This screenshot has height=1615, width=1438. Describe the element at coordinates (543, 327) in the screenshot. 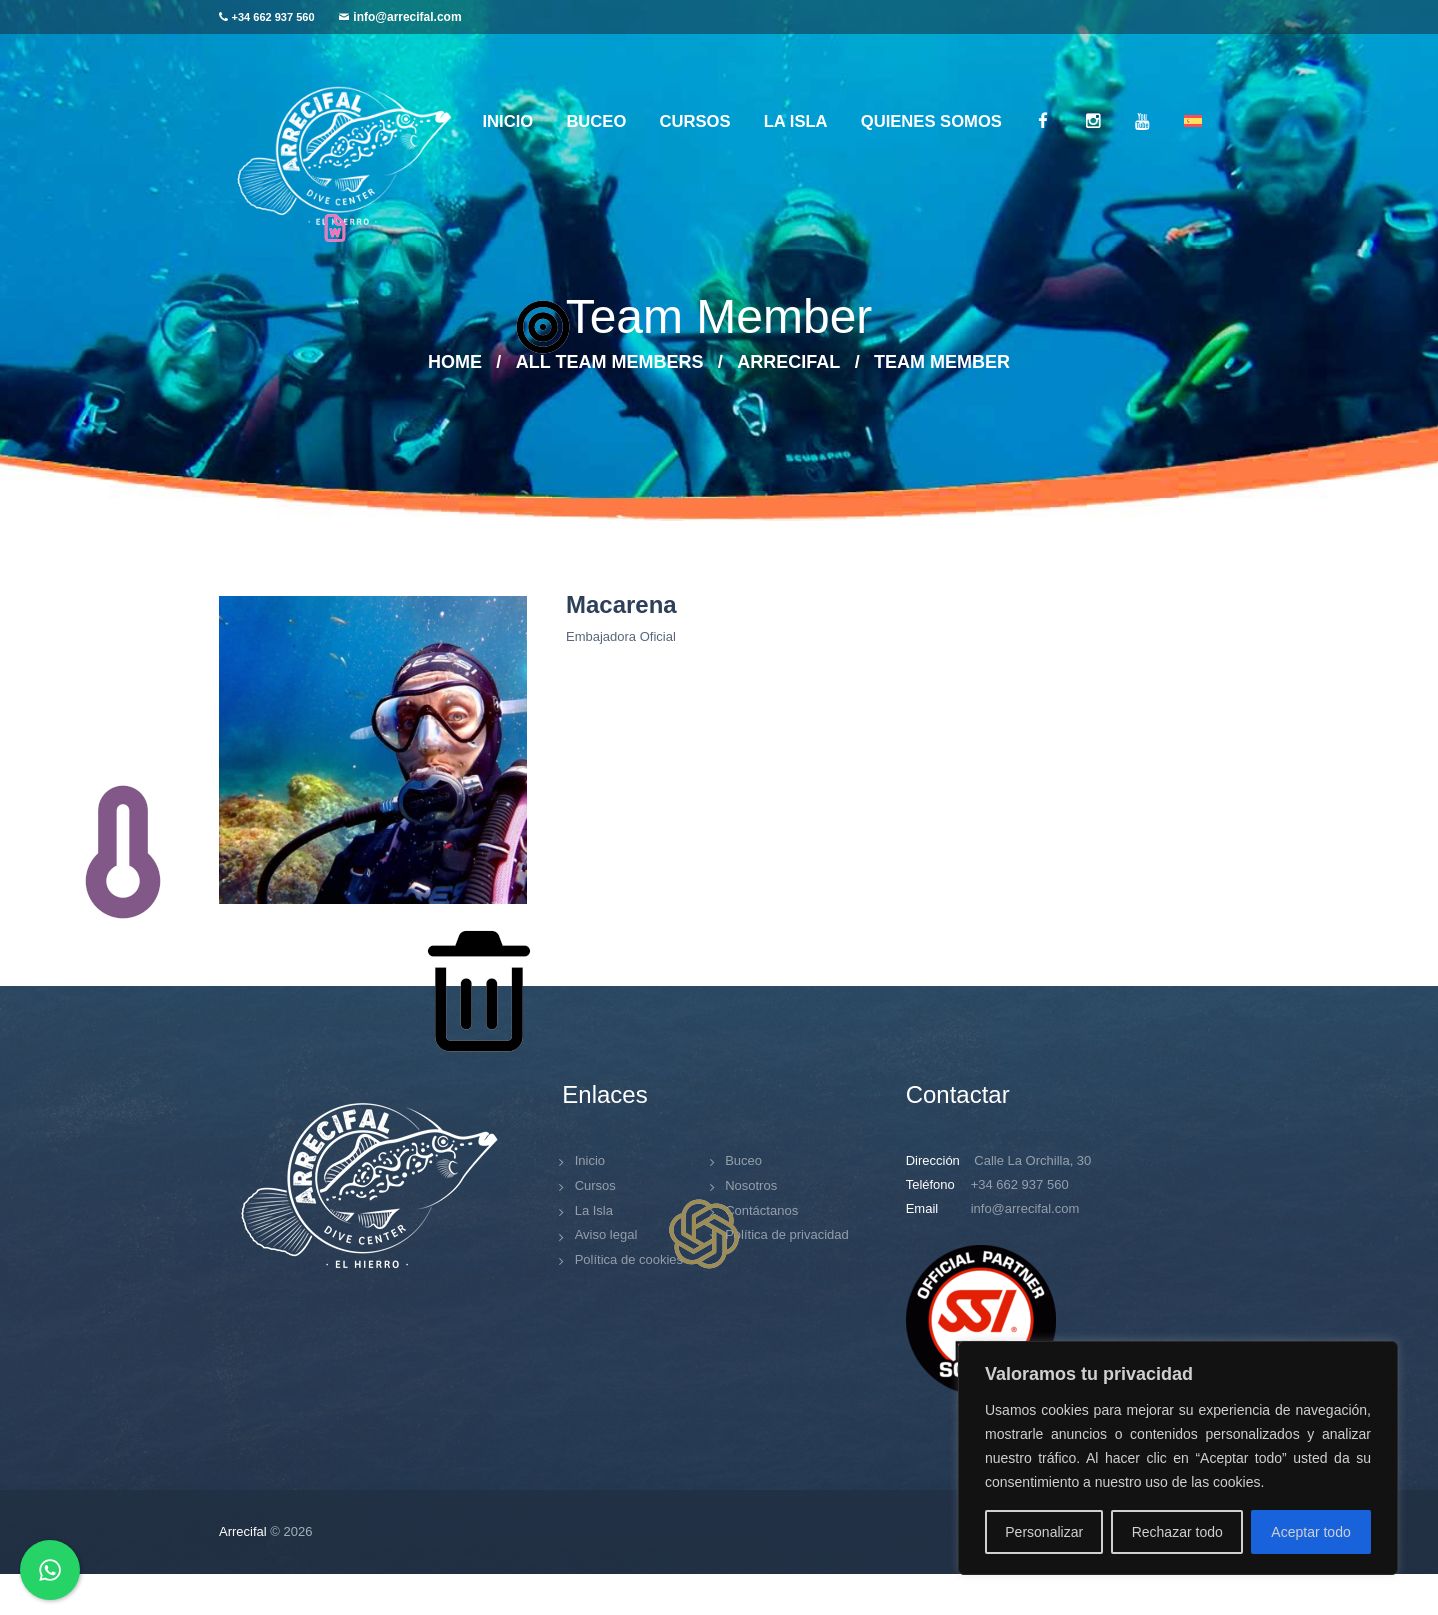

I see `set a goal or target` at that location.